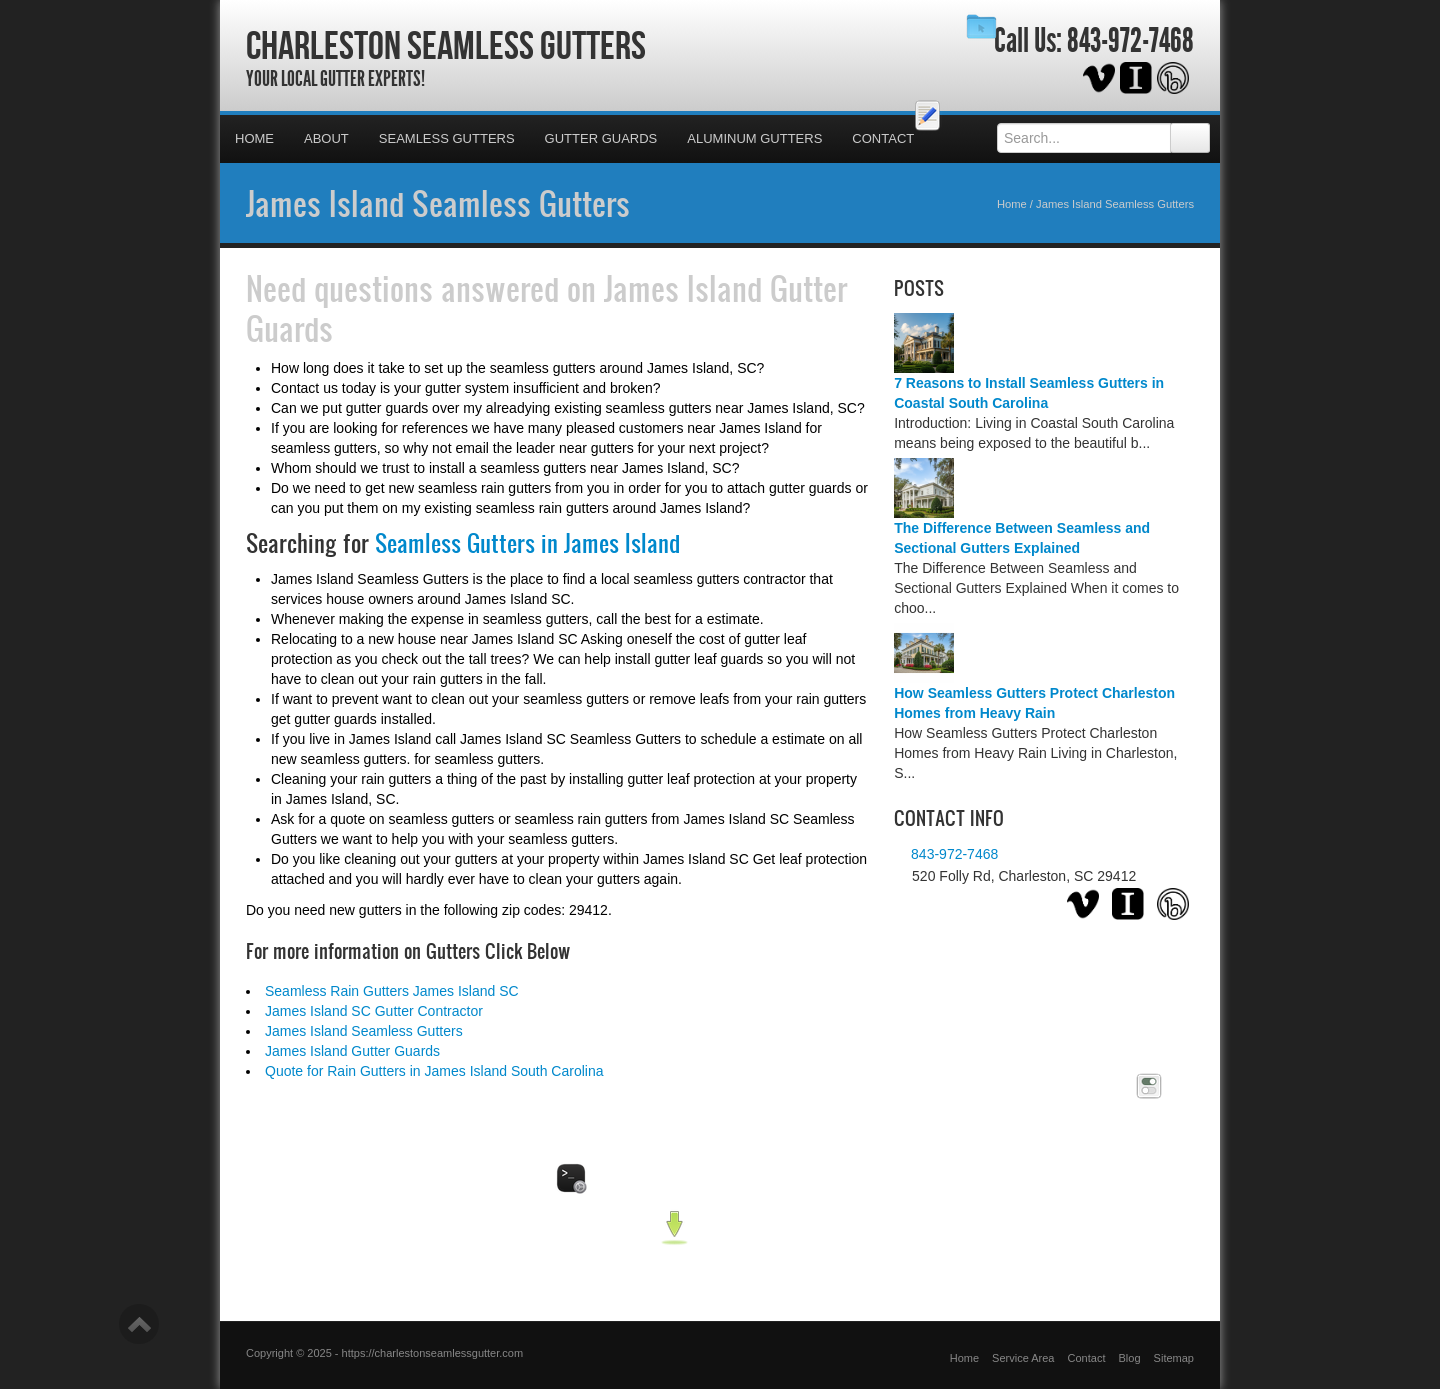  What do you see at coordinates (981, 26) in the screenshot?
I see `open krusader file manager` at bounding box center [981, 26].